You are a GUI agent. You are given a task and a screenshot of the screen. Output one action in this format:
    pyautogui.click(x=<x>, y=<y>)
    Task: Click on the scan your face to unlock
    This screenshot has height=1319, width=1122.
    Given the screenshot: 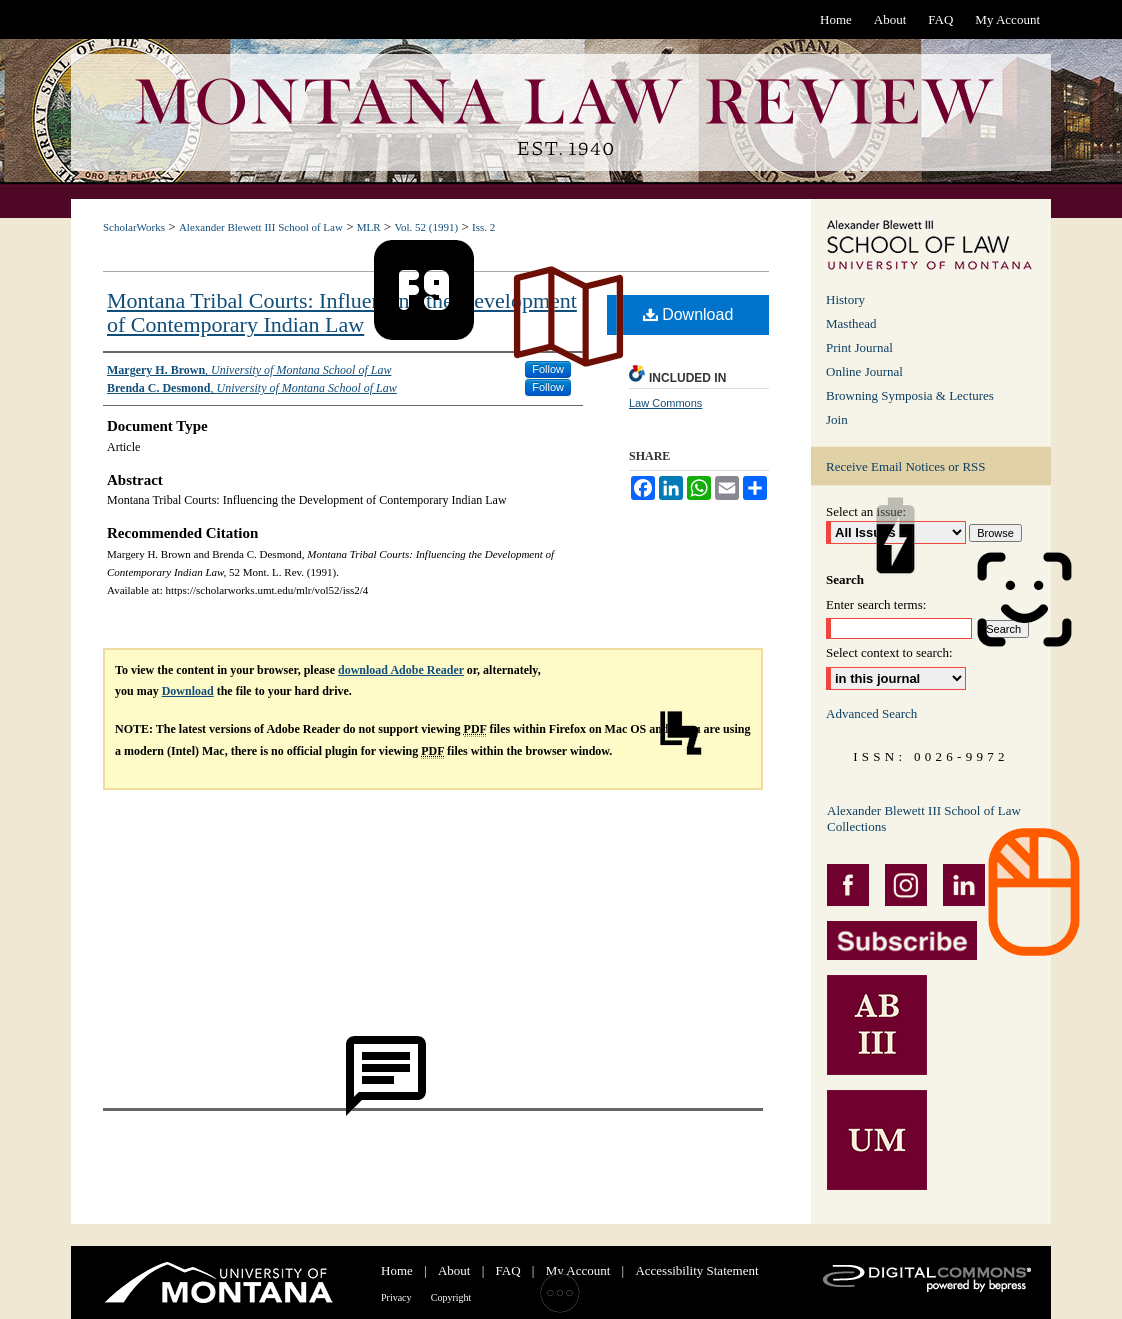 What is the action you would take?
    pyautogui.click(x=1024, y=599)
    